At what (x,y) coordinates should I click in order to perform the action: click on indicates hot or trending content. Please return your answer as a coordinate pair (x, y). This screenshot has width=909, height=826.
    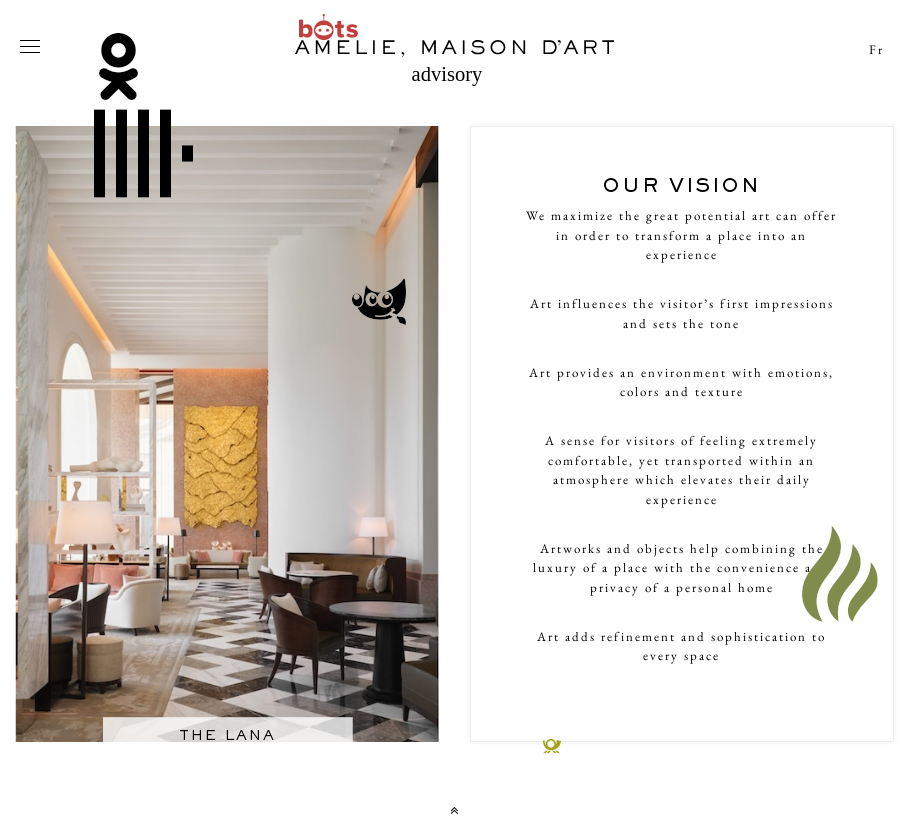
    Looking at the image, I should click on (841, 576).